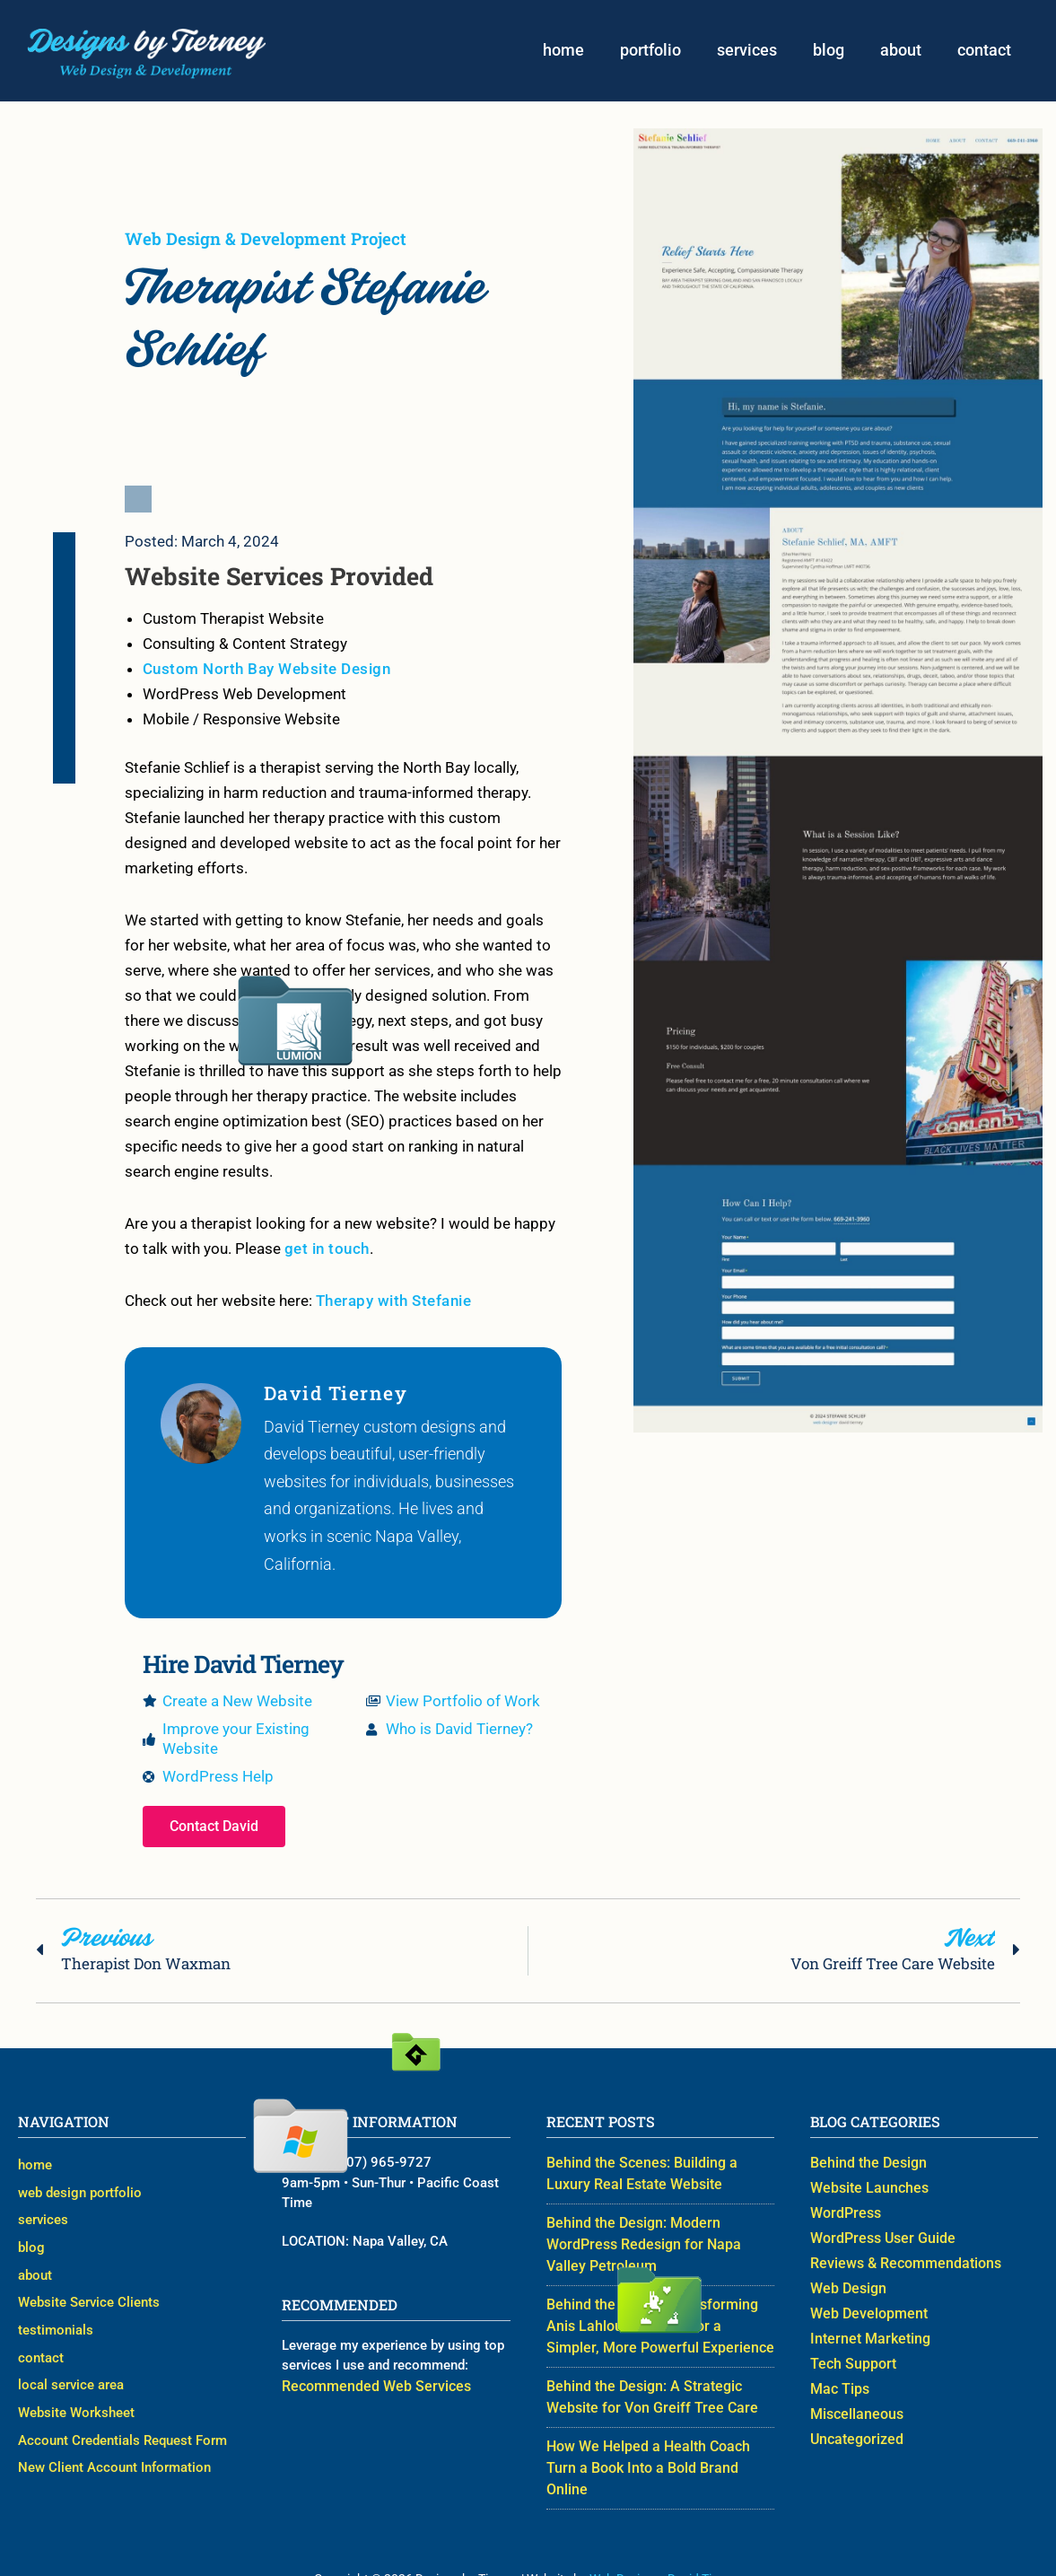  What do you see at coordinates (300, 2138) in the screenshot?
I see `open windows 7 system files folder` at bounding box center [300, 2138].